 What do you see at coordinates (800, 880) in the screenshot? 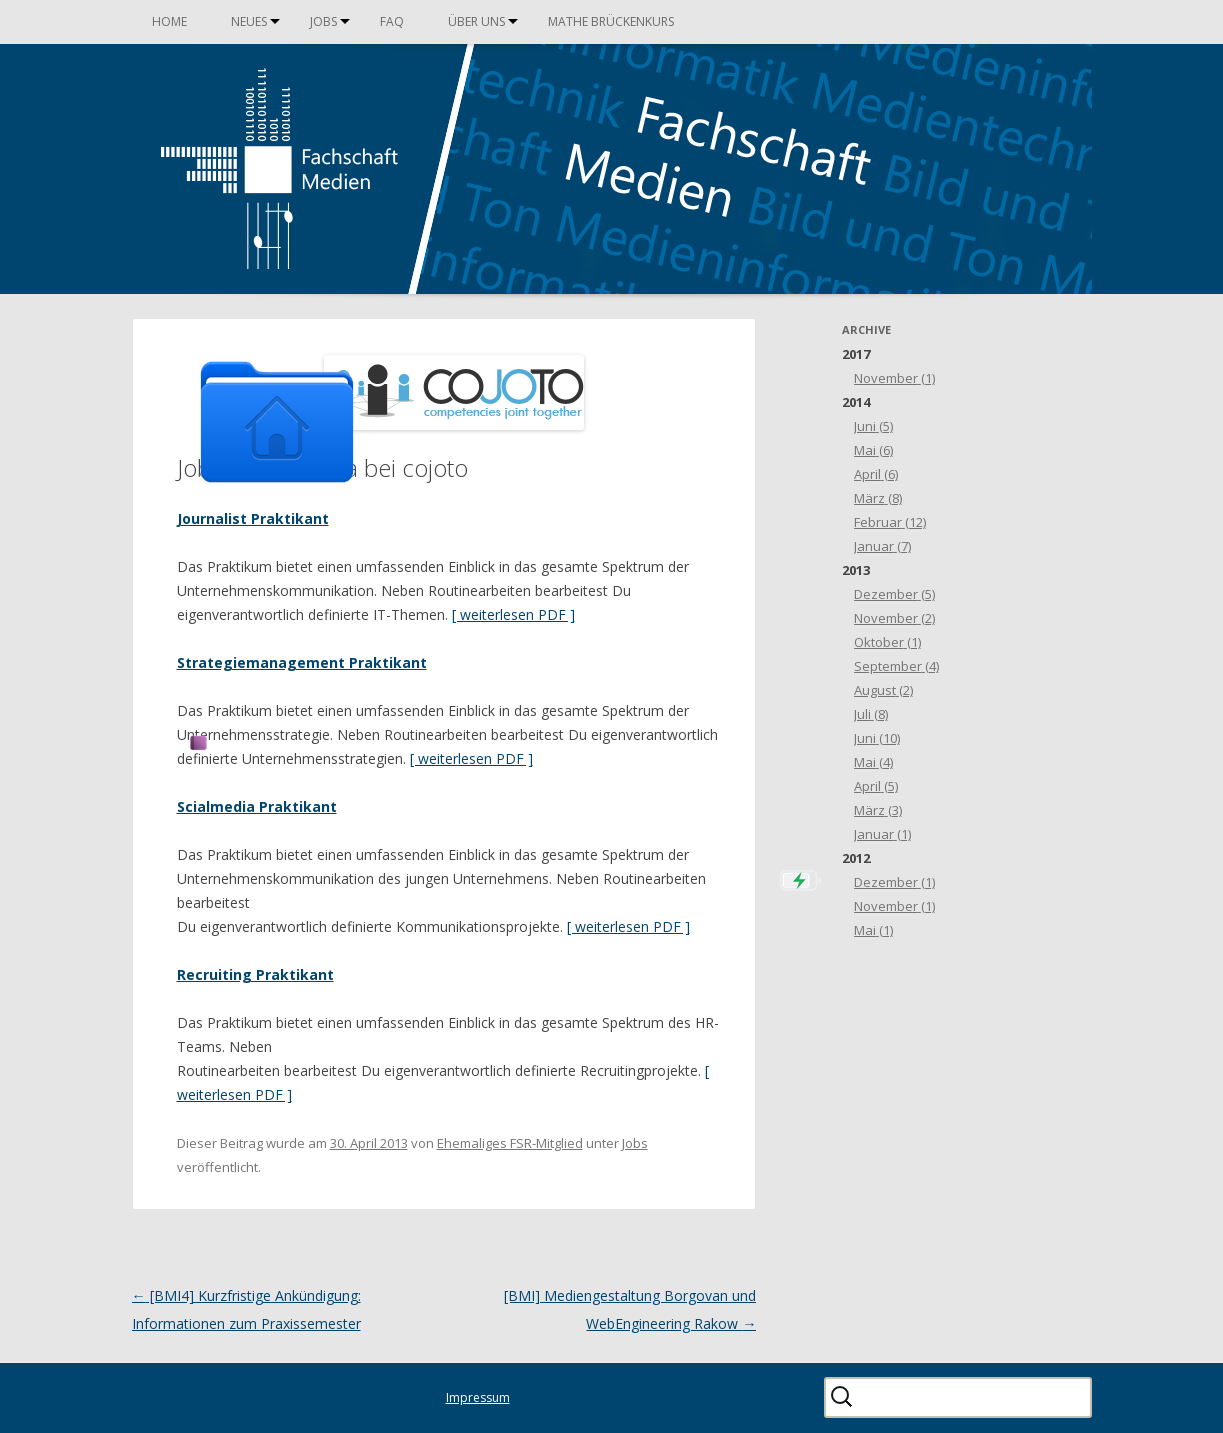
I see `indicates battery is charging at 80% capacity` at bounding box center [800, 880].